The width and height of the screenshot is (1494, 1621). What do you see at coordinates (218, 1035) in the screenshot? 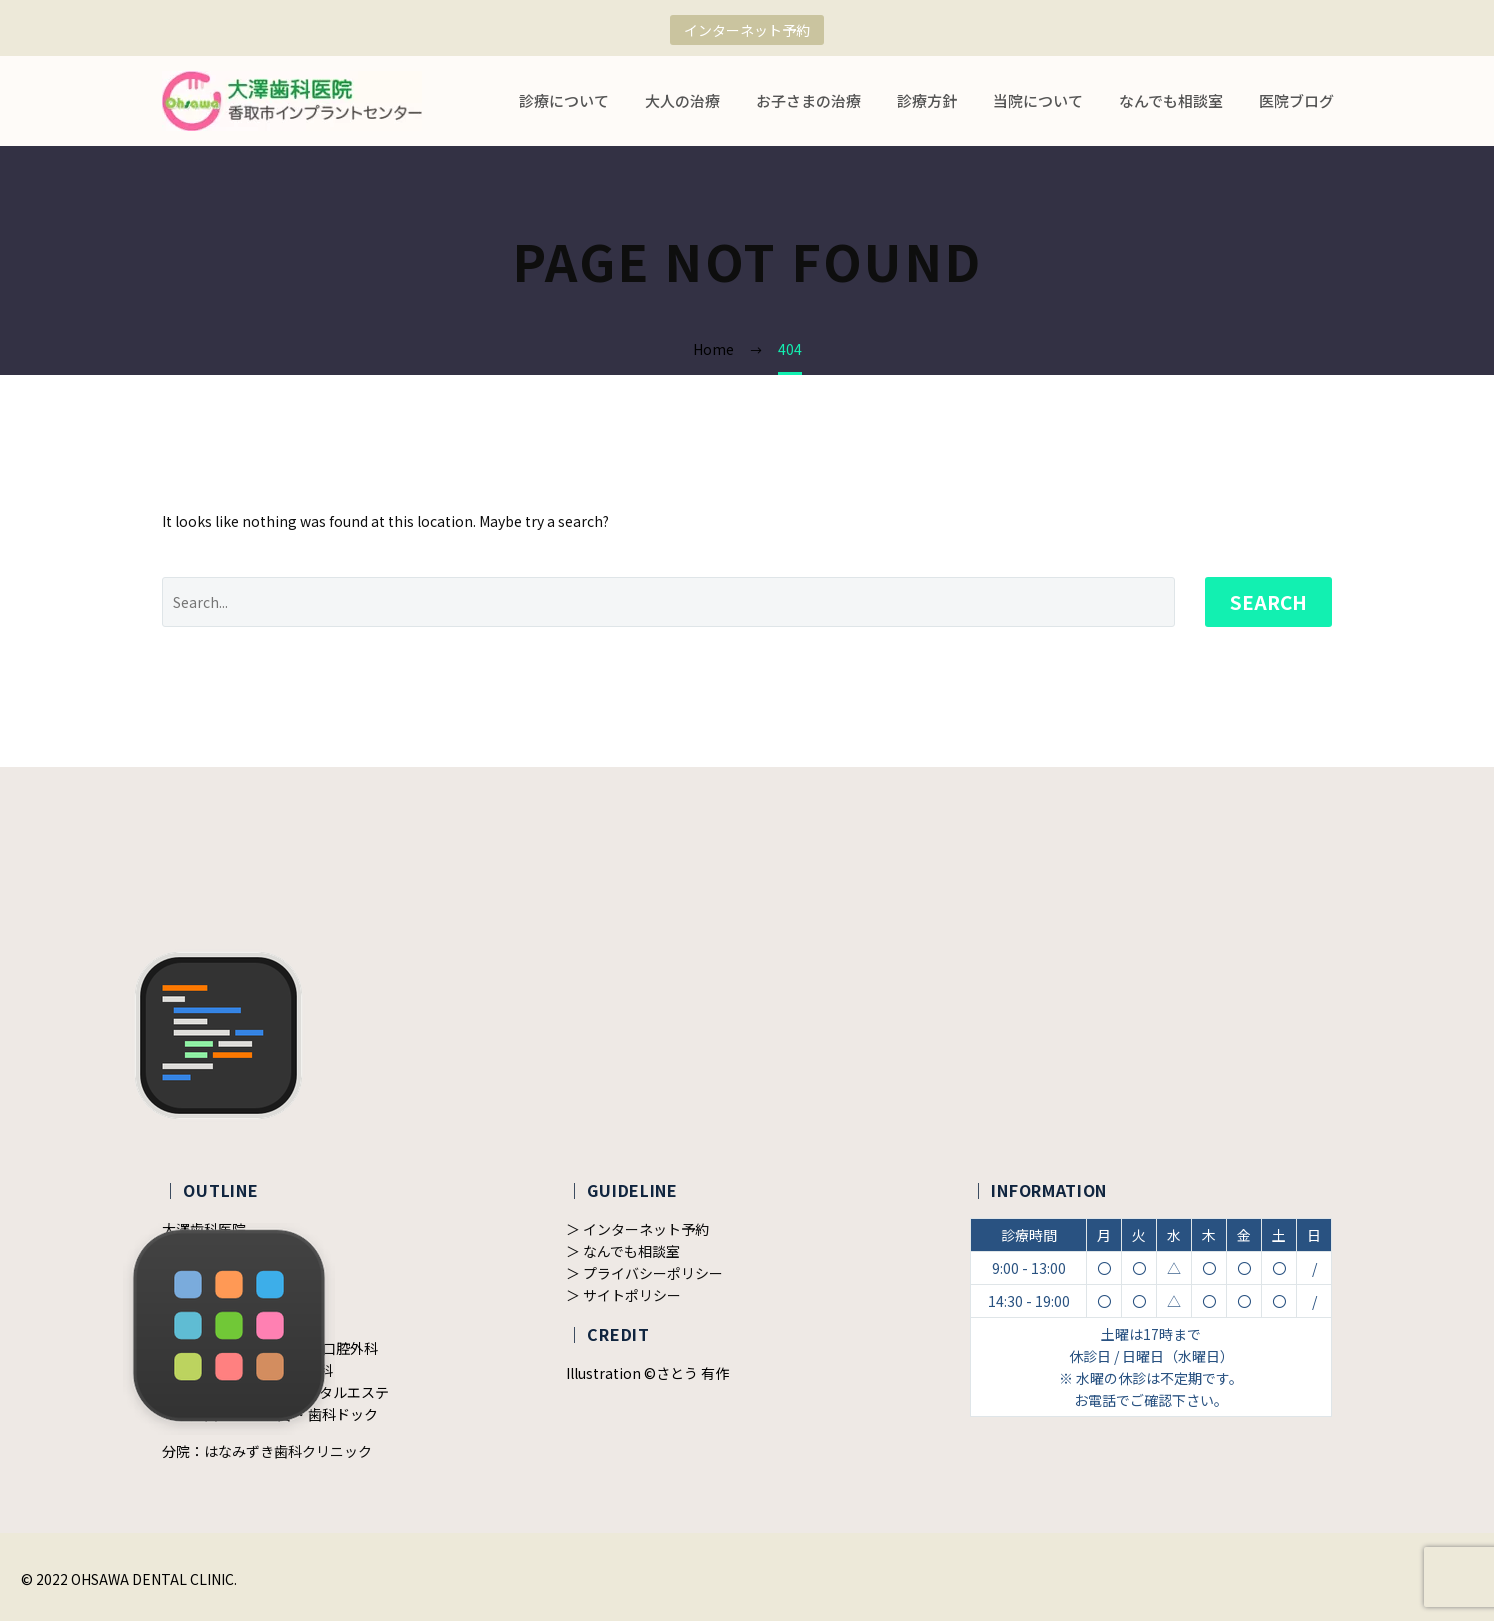
I see `open software development tools` at bounding box center [218, 1035].